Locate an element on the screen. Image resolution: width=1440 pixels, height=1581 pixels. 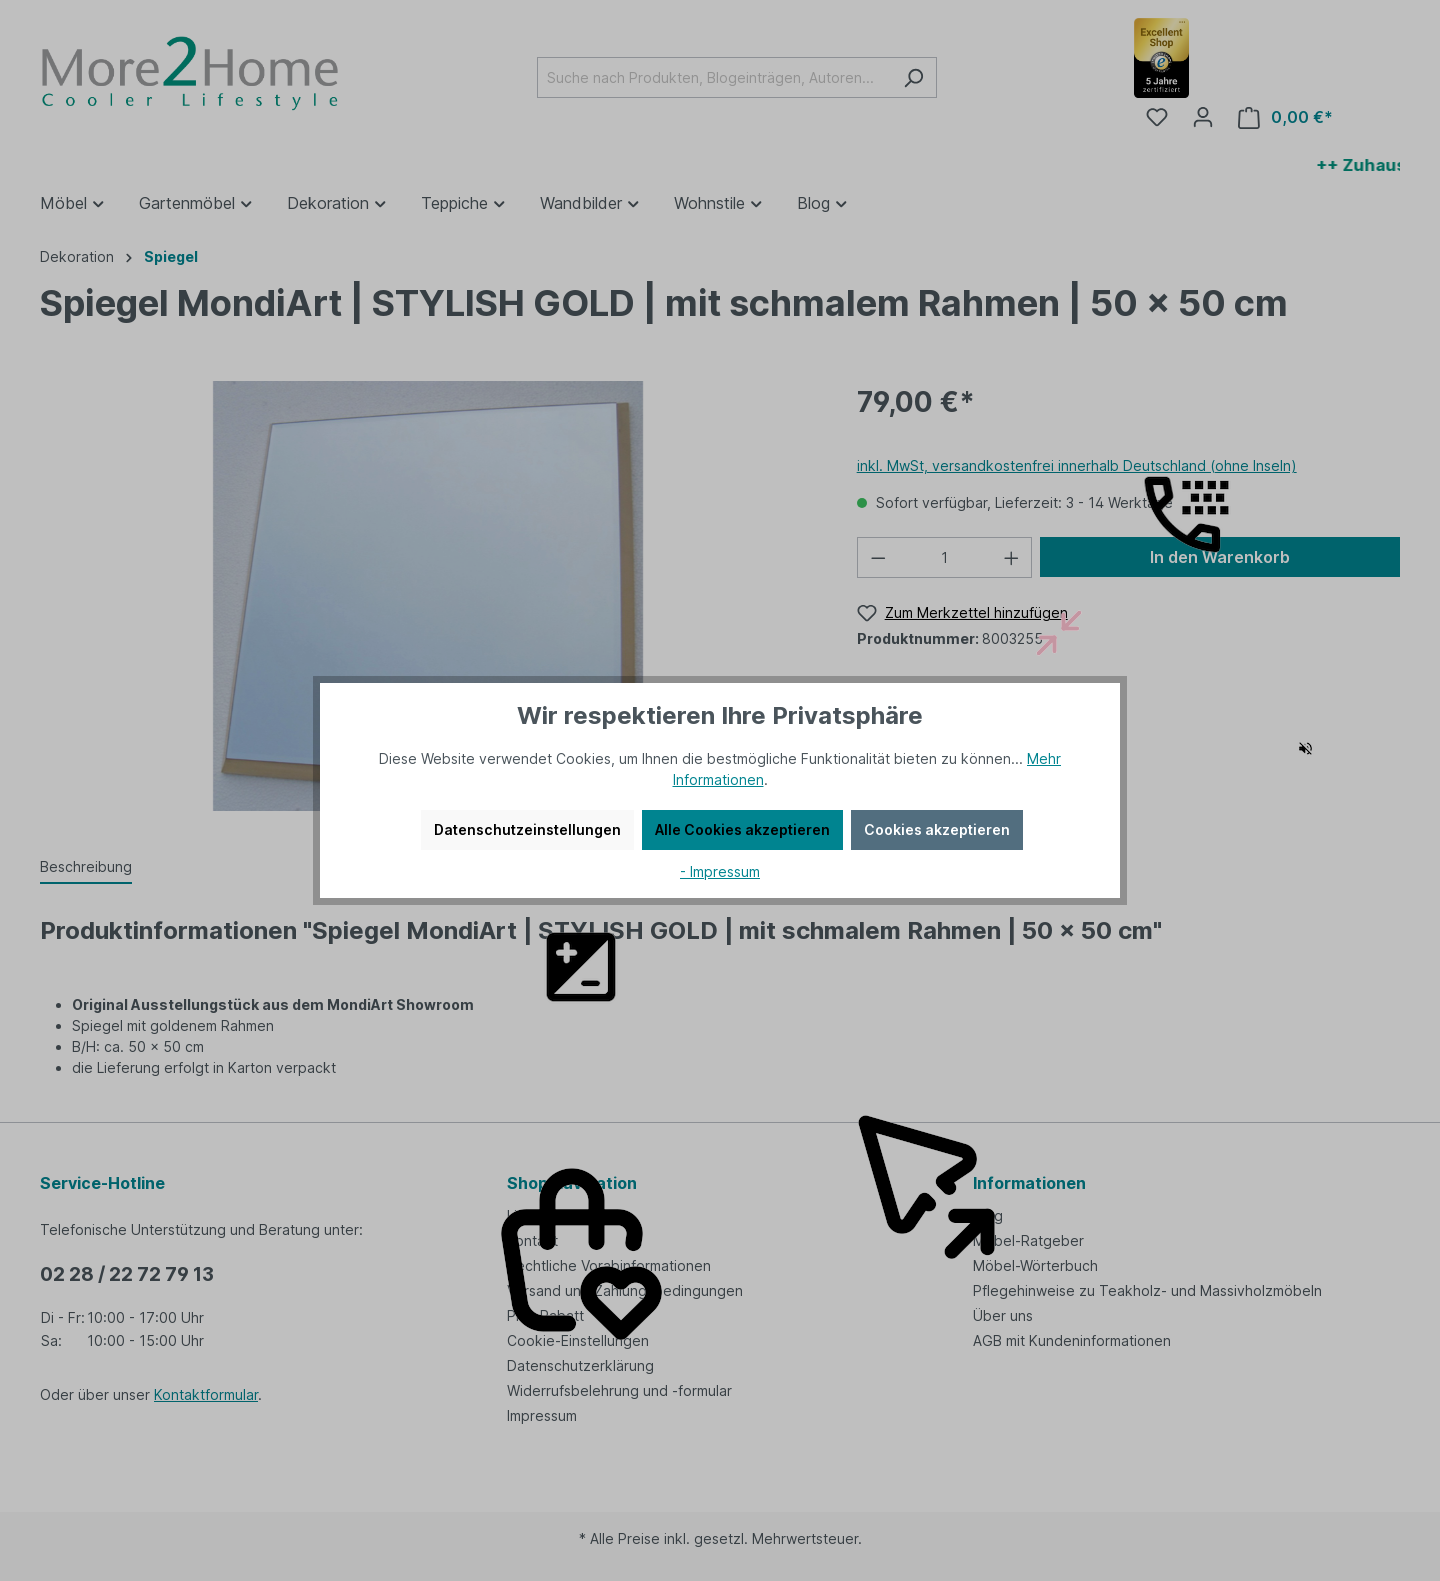
access TTY/TDD accessibility calling features is located at coordinates (1186, 514).